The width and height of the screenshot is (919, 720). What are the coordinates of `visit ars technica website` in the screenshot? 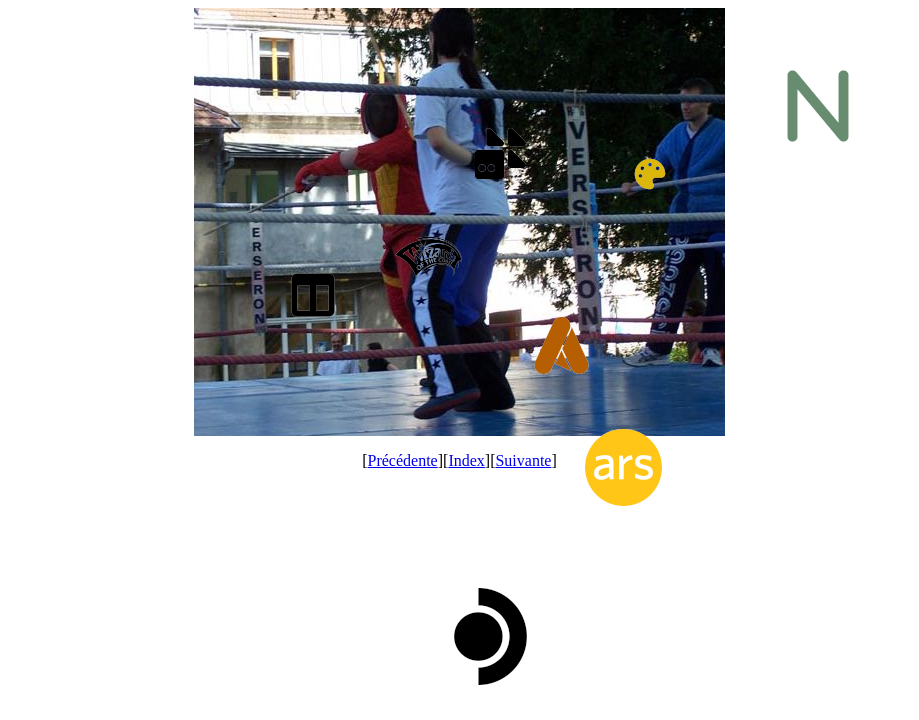 It's located at (623, 467).